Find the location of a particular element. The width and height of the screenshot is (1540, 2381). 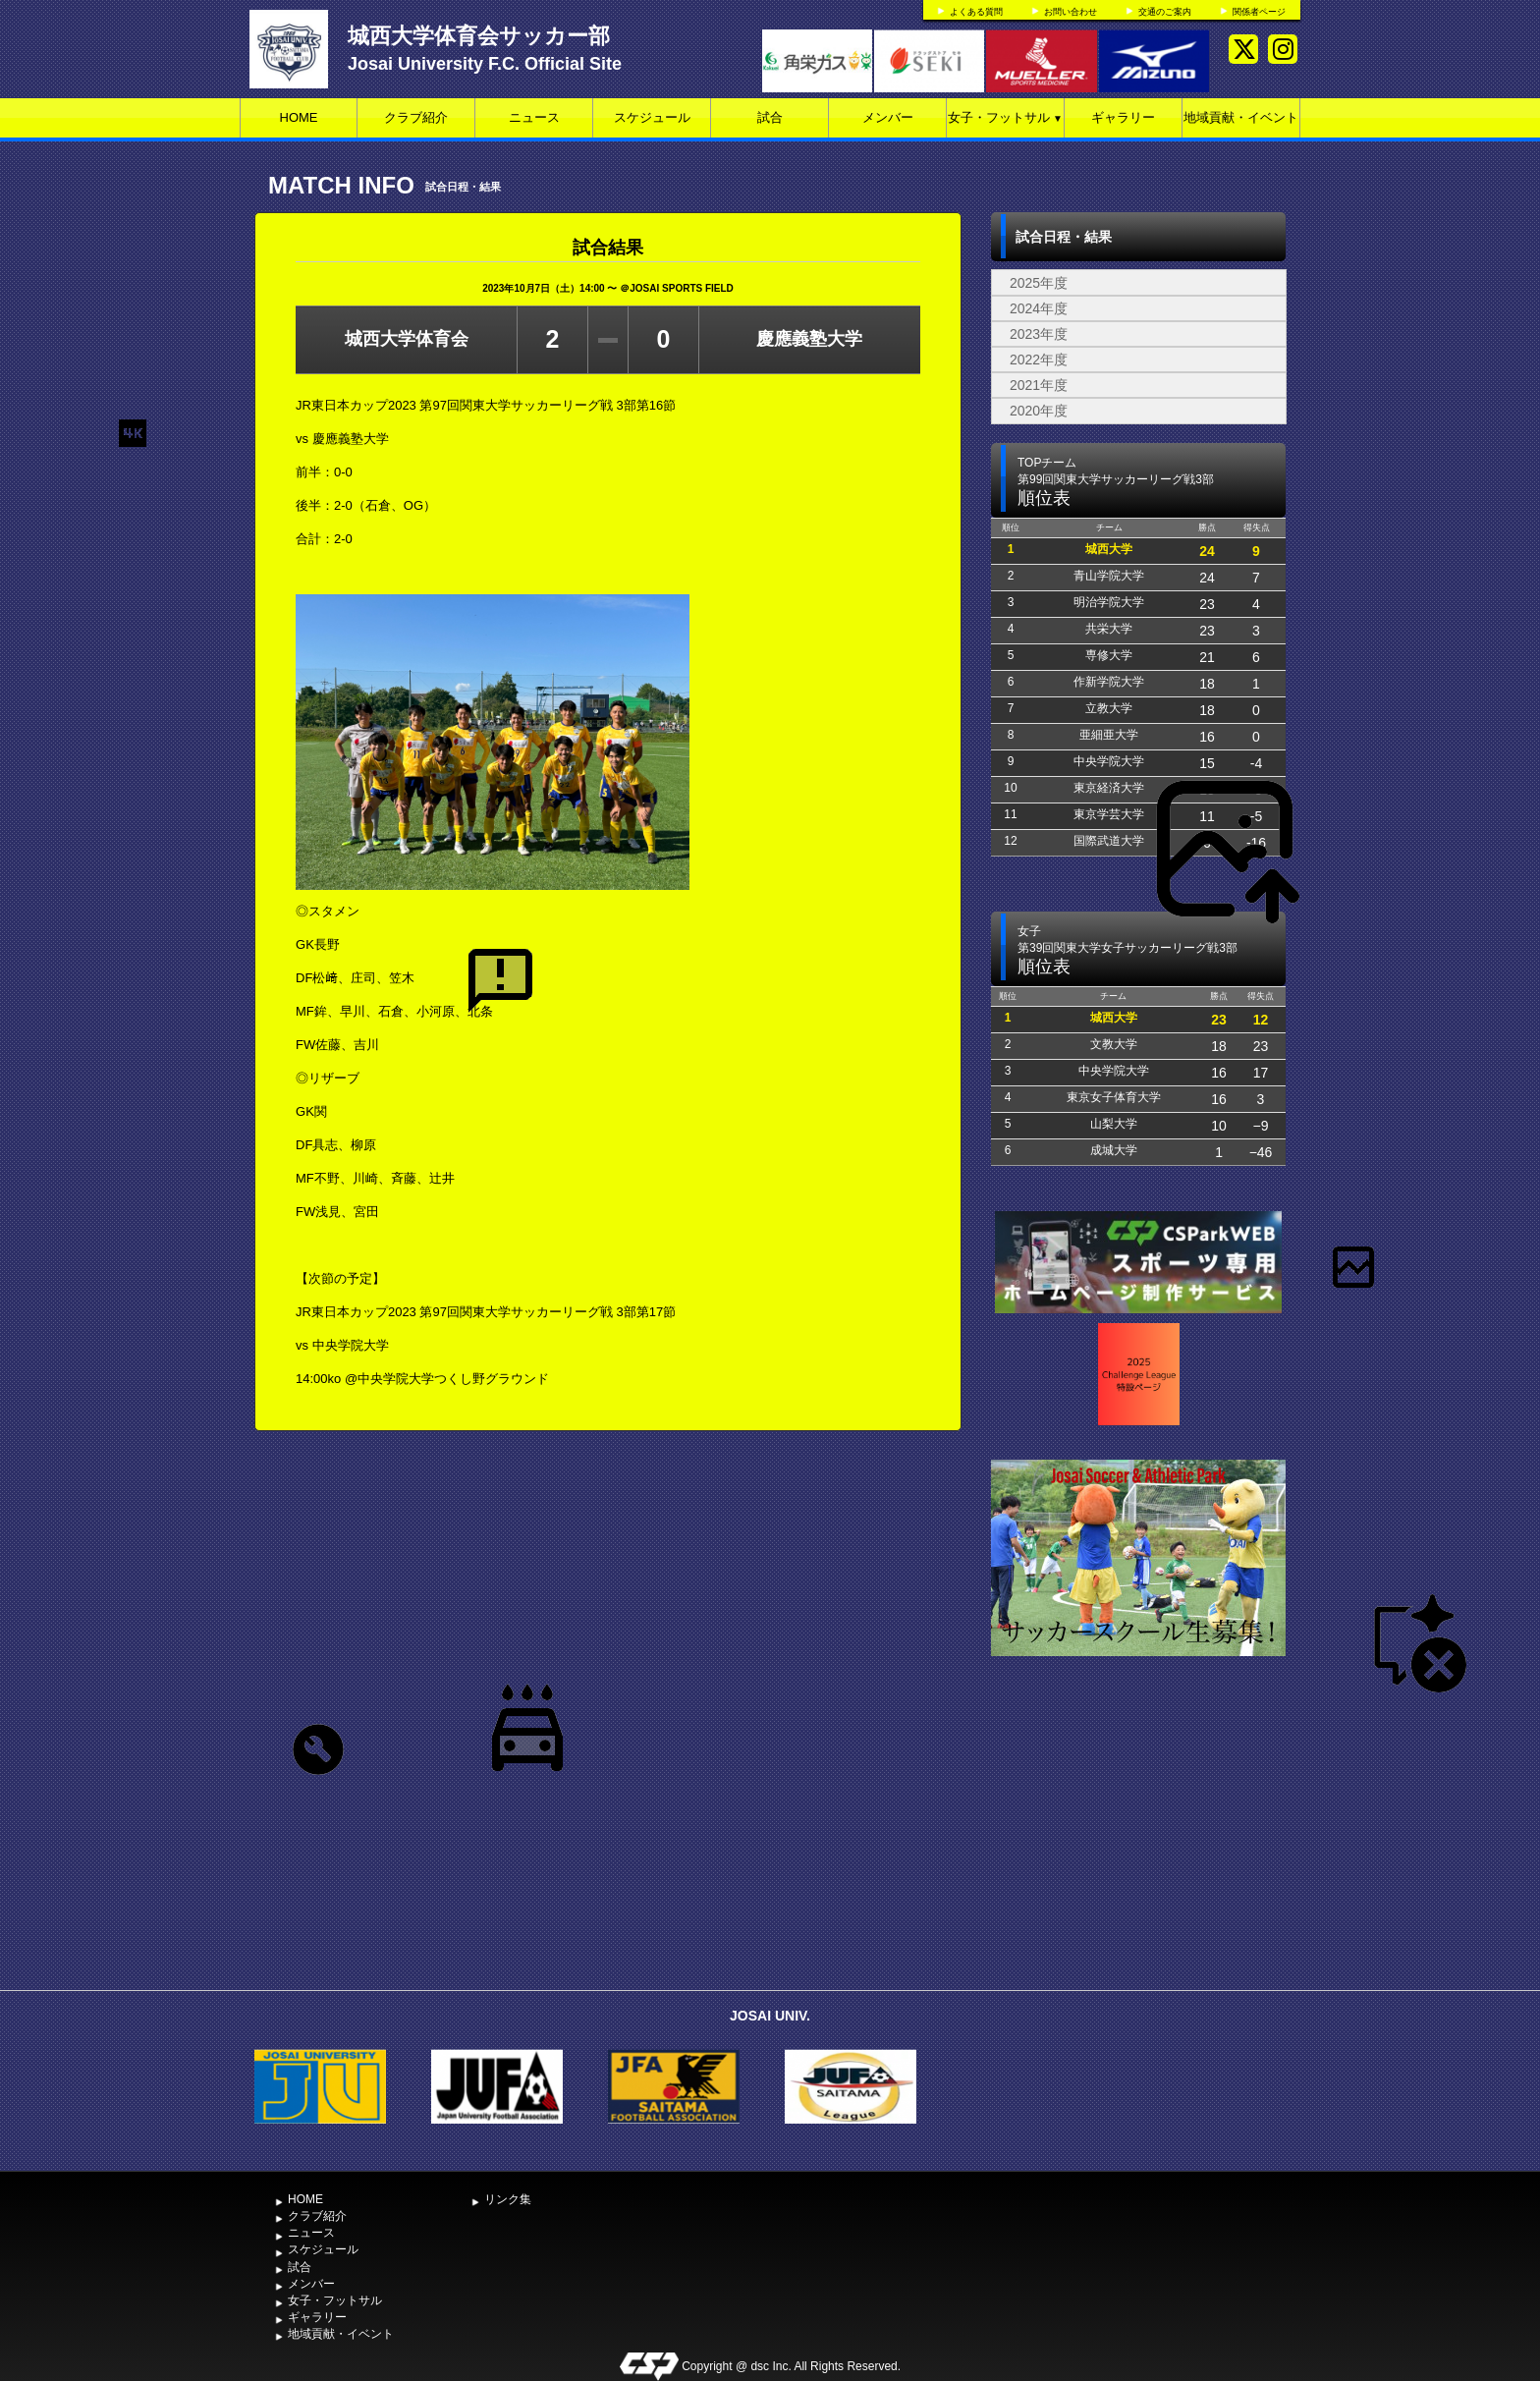

indicates an image failed to load is located at coordinates (1353, 1267).